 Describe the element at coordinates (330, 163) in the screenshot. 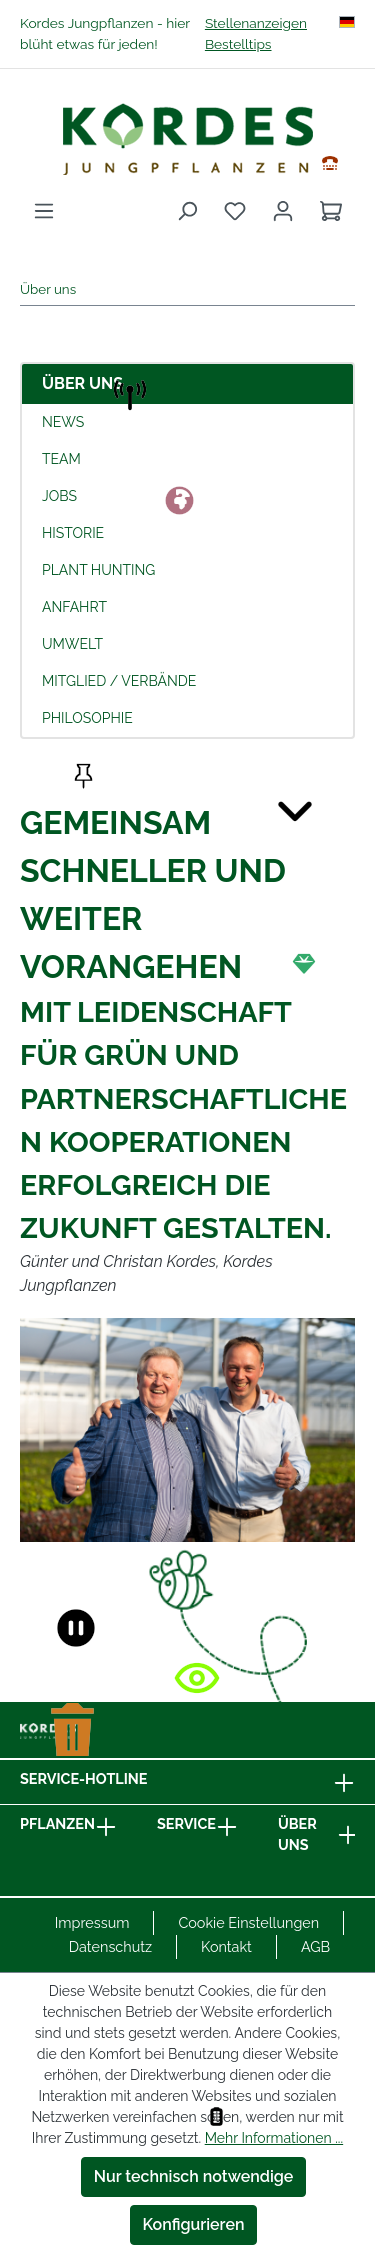

I see `enable tty/tdd accessibility for hearing-impaired calls` at that location.